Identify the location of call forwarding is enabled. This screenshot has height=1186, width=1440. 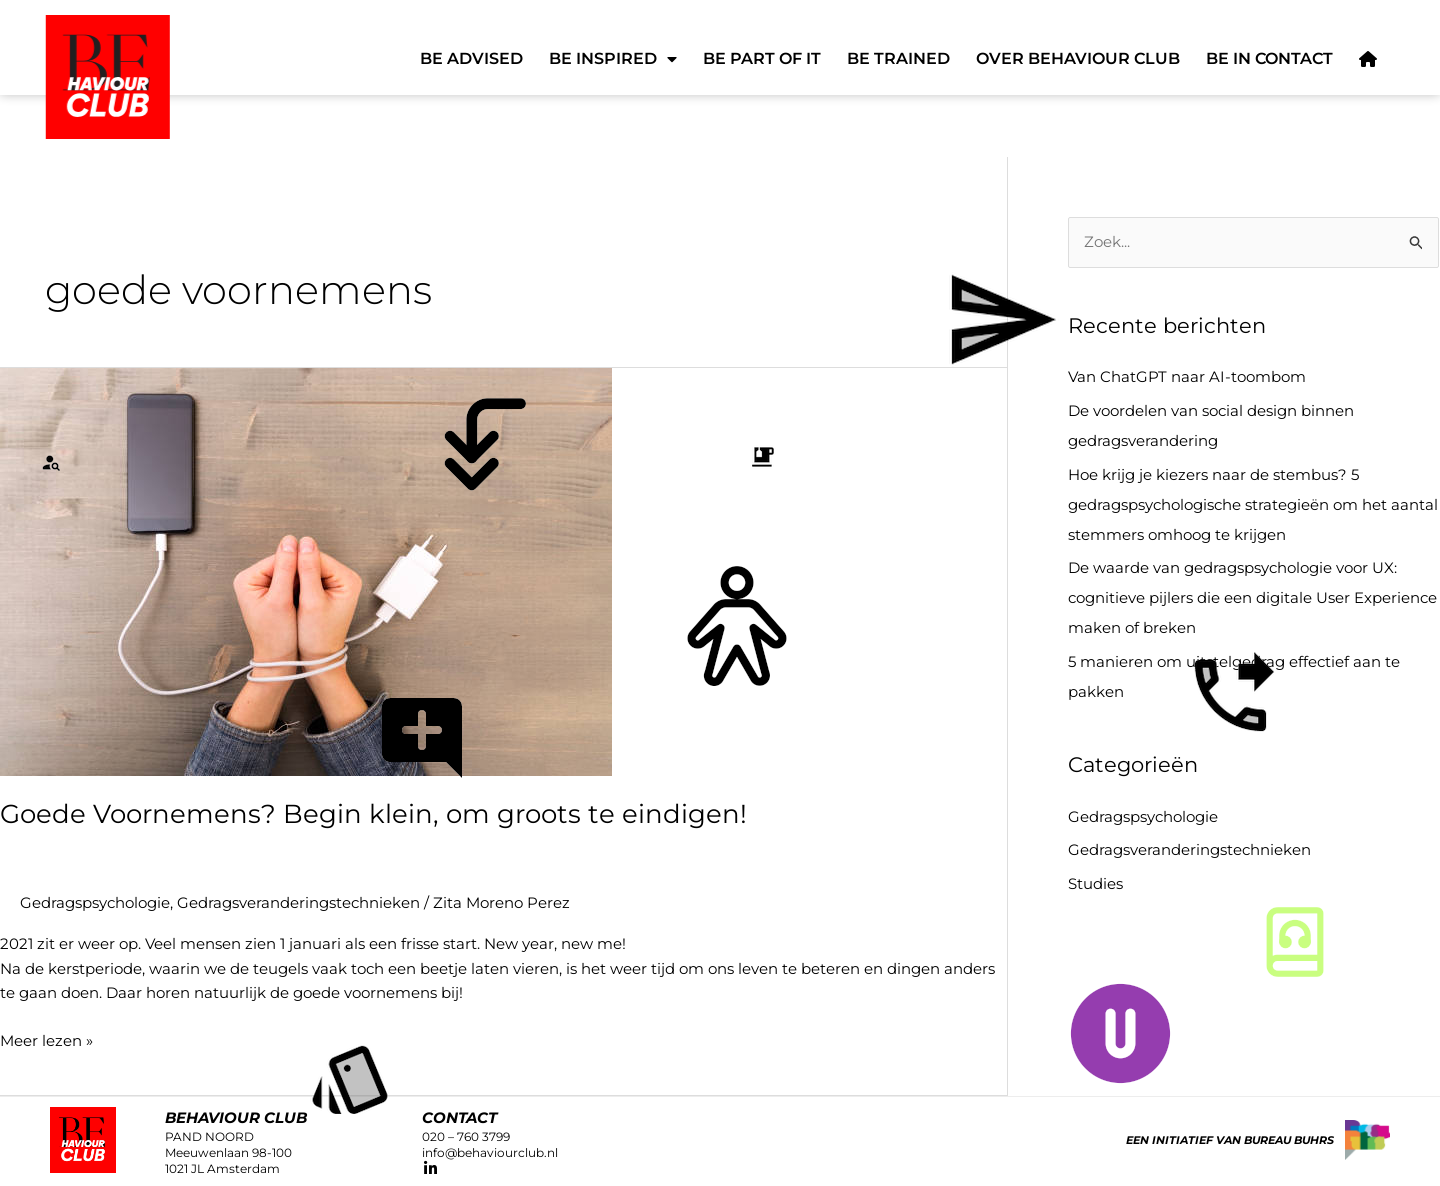
(1230, 695).